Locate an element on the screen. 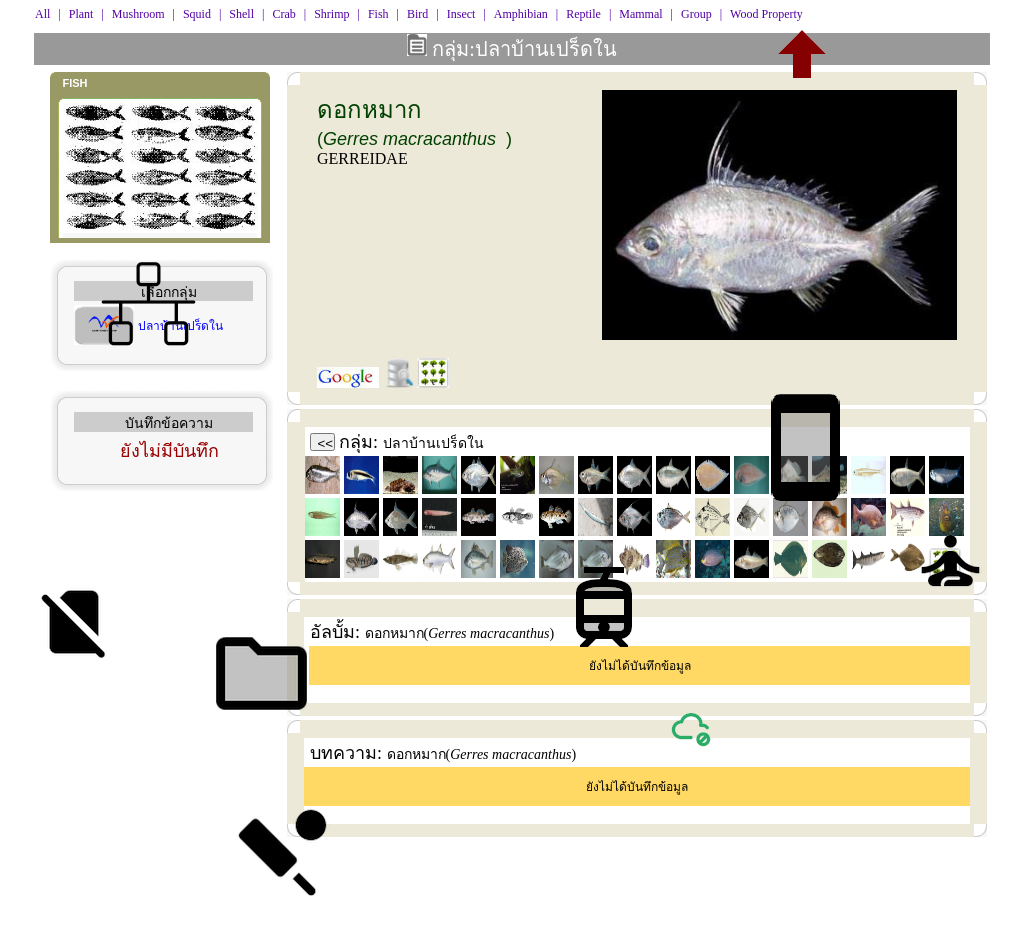 This screenshot has height=940, width=1024. view tram or light rail transit options is located at coordinates (604, 607).